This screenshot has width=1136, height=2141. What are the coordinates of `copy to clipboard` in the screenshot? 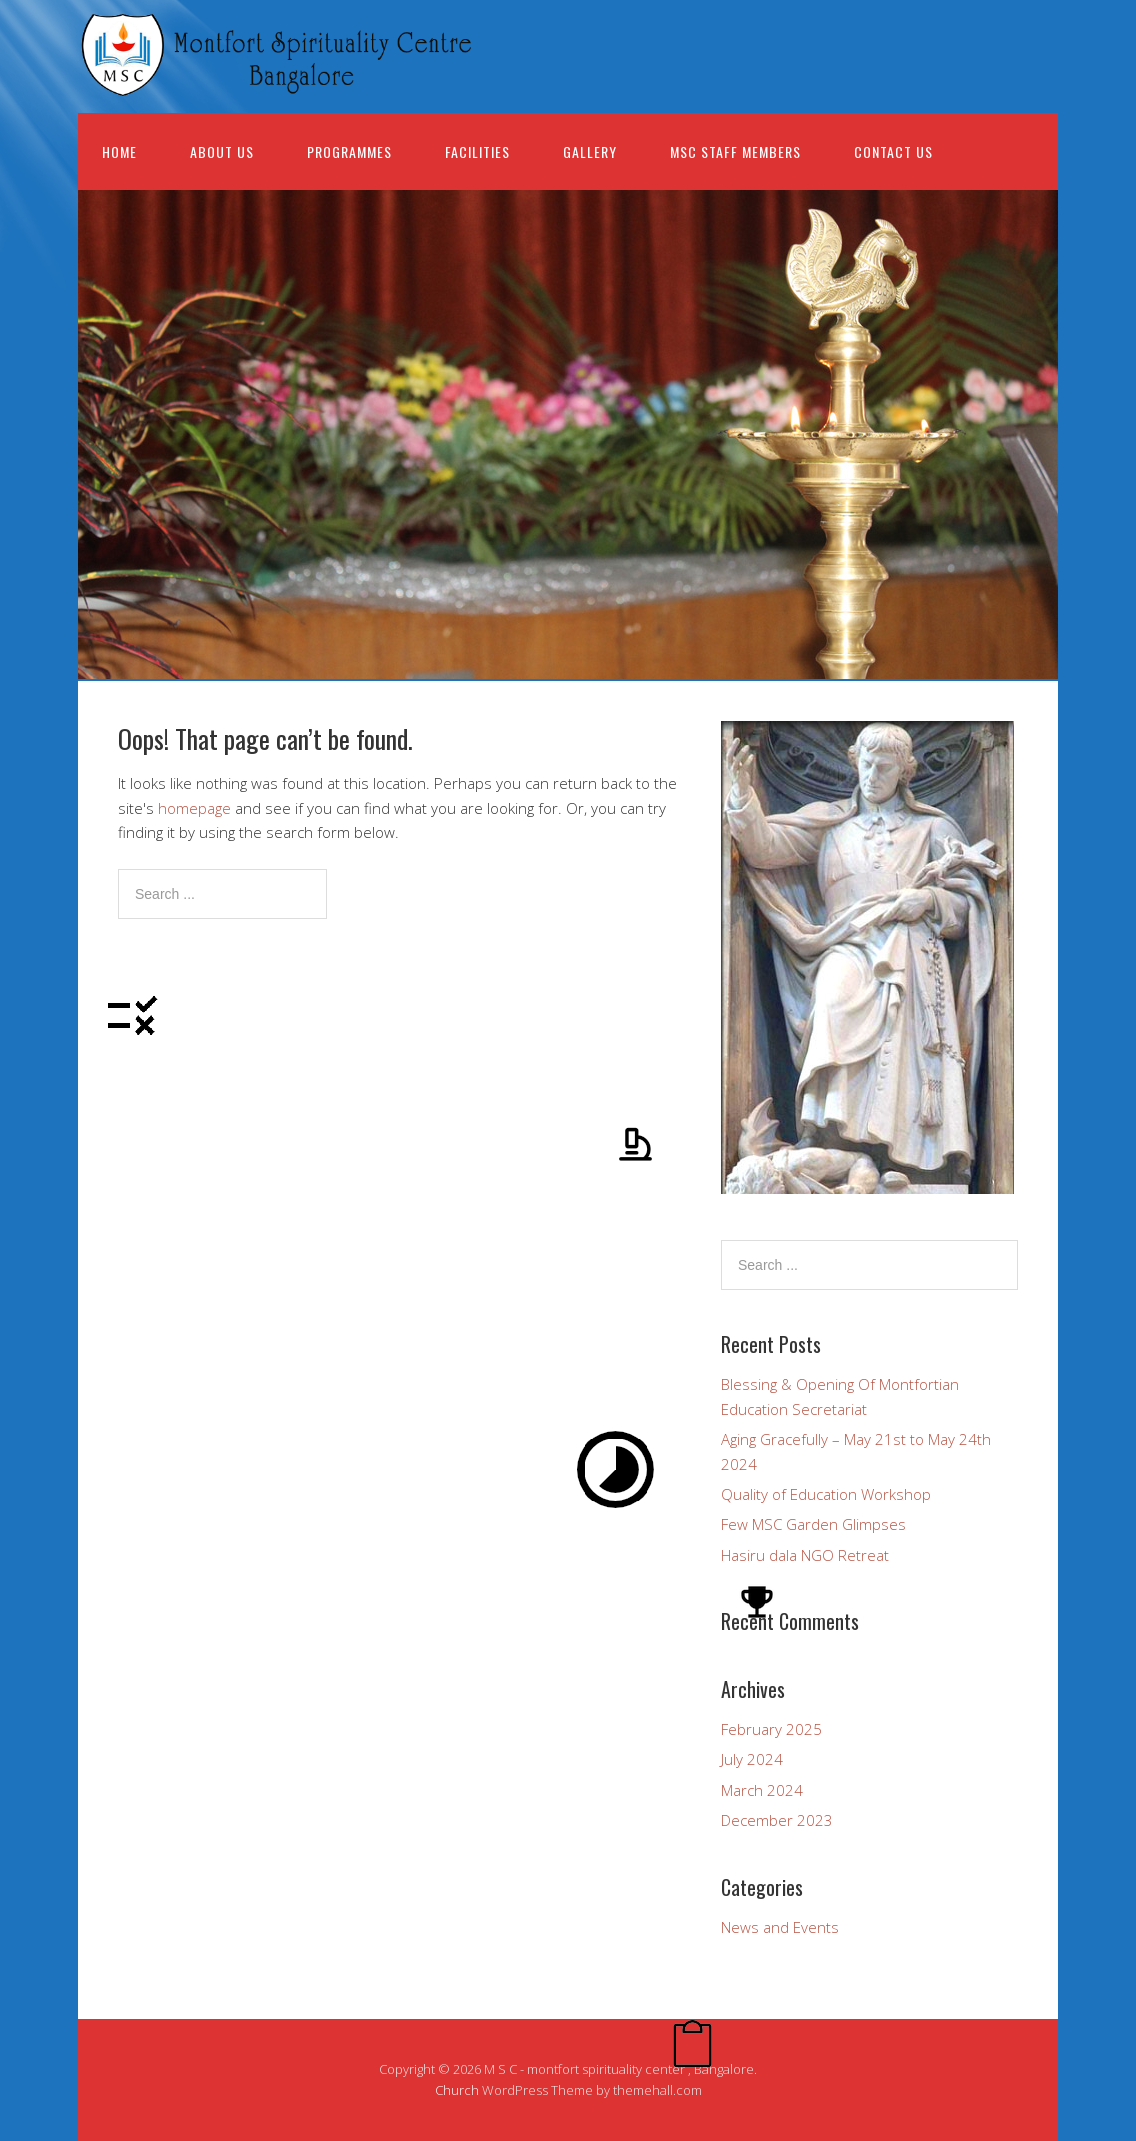 It's located at (692, 2044).